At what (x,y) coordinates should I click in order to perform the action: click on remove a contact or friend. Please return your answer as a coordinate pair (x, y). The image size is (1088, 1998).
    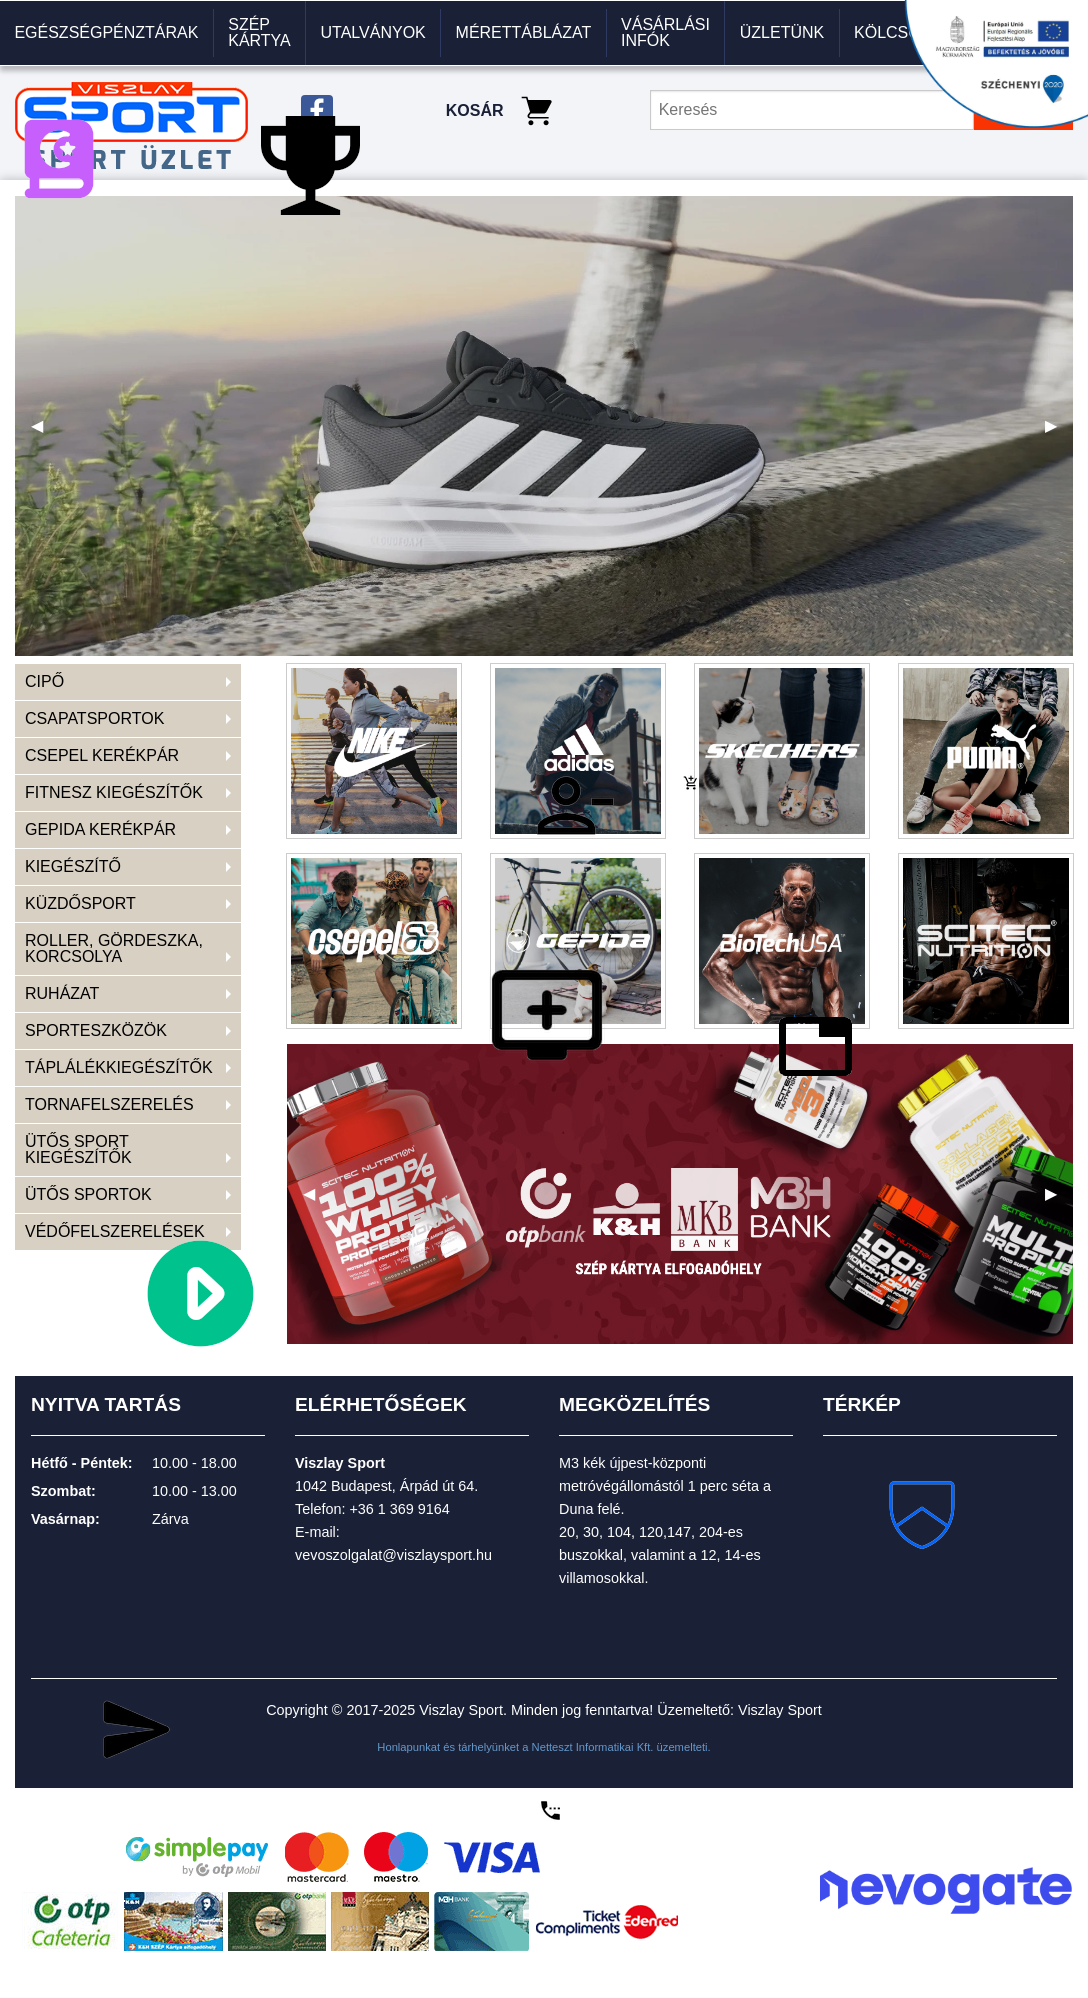
    Looking at the image, I should click on (573, 805).